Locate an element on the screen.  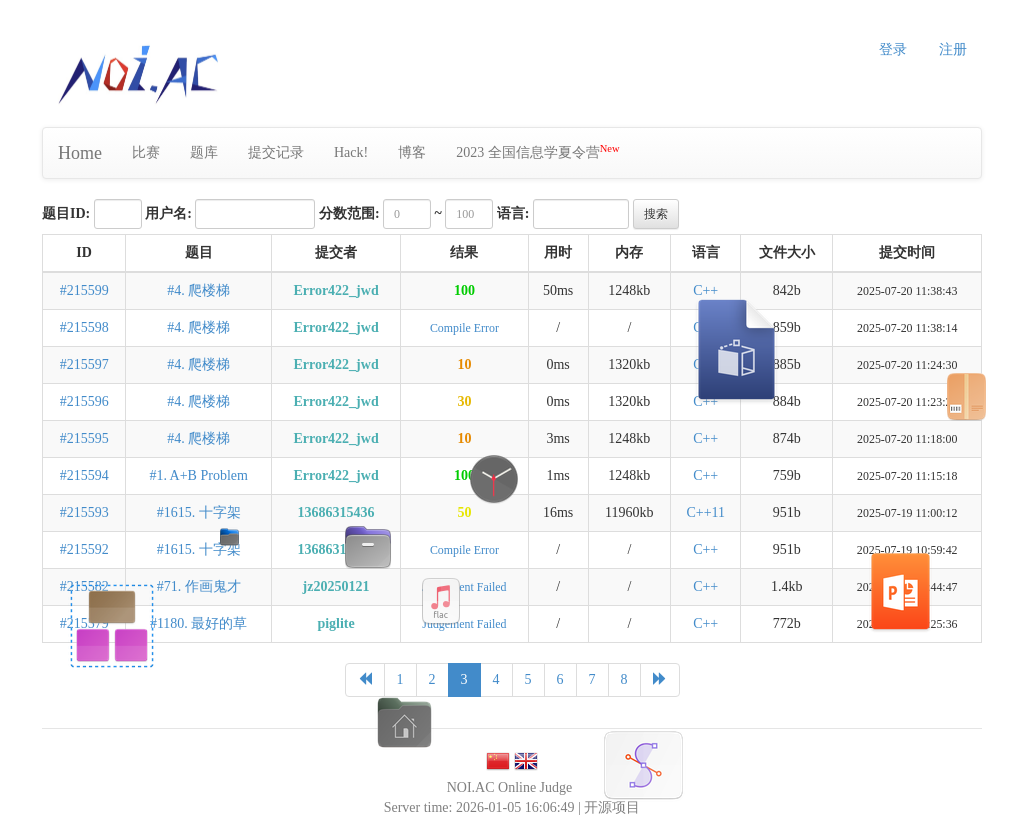
compressed archive file is located at coordinates (966, 396).